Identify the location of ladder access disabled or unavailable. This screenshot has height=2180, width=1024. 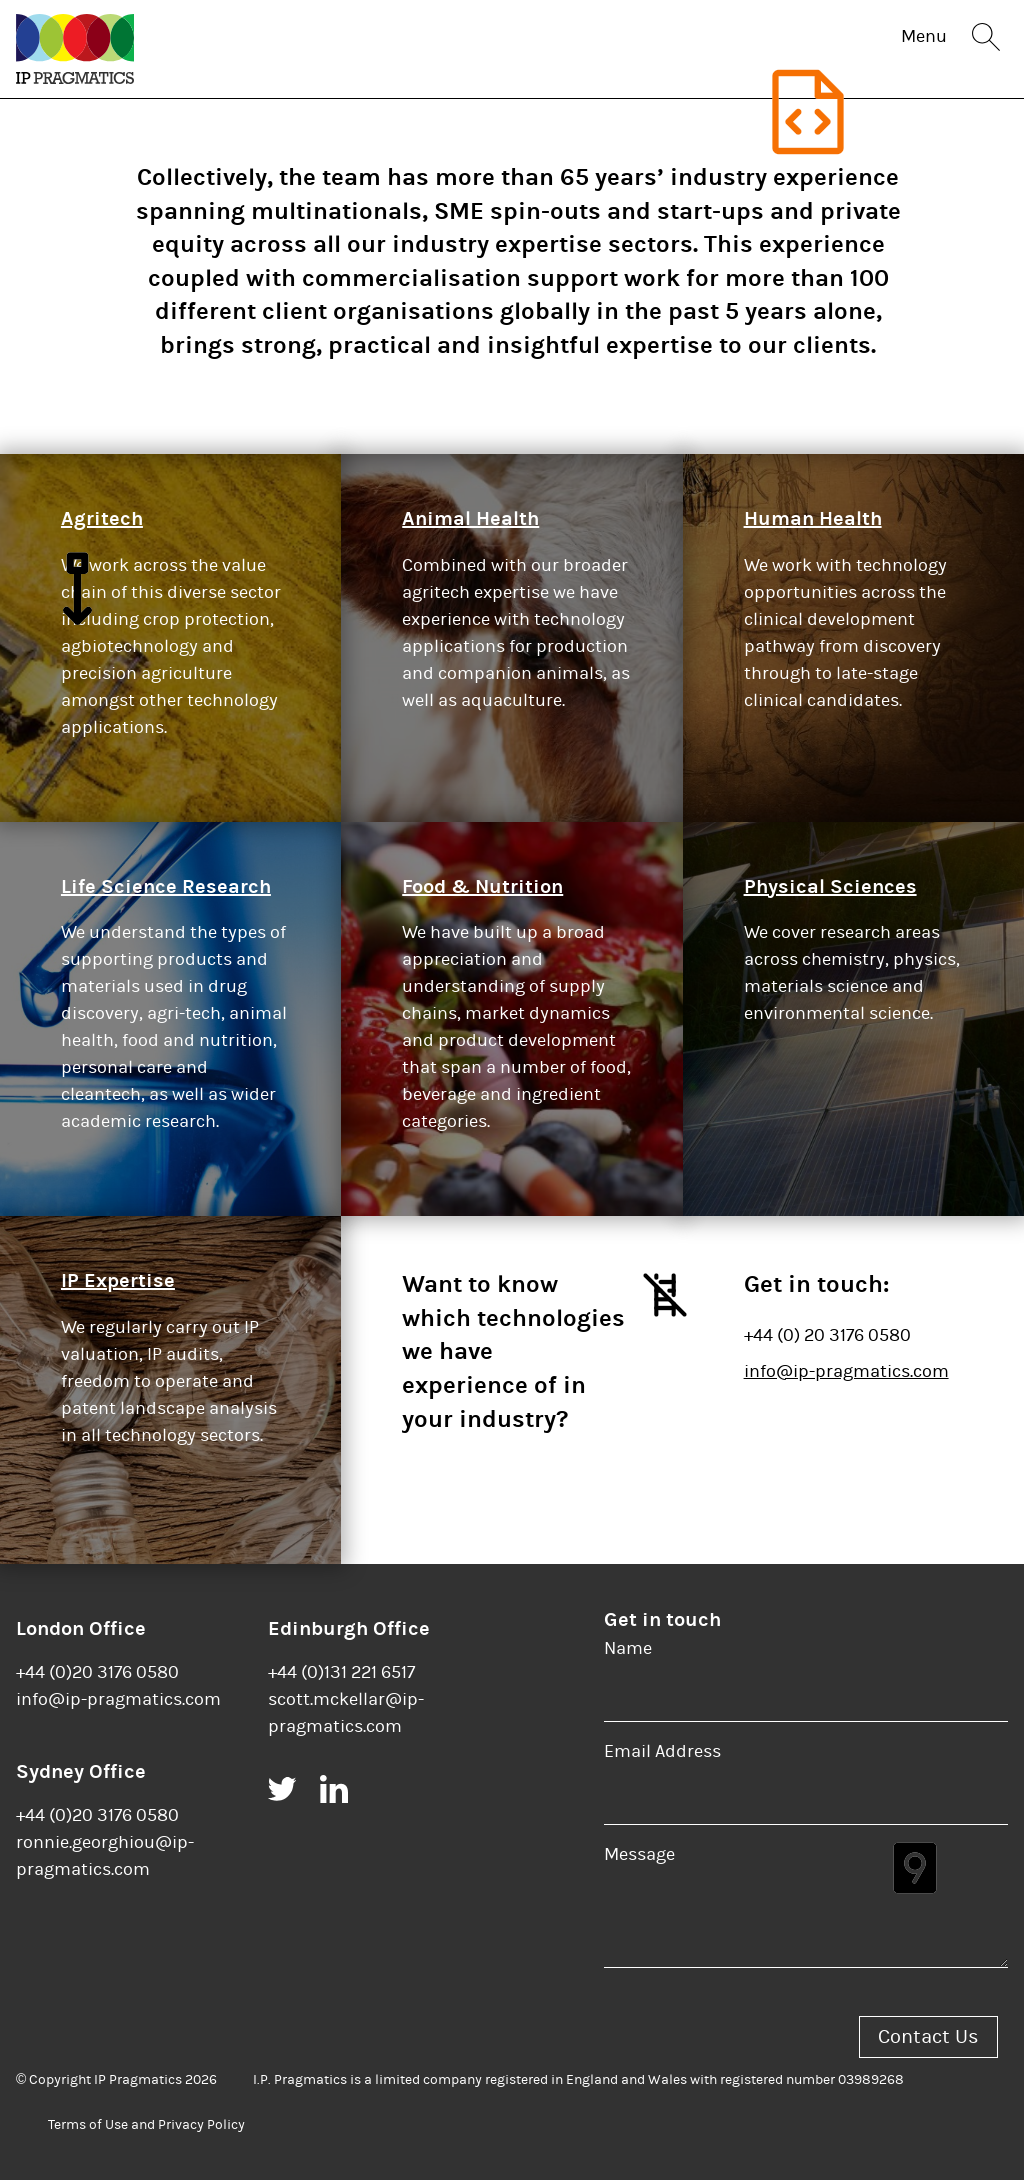
(665, 1295).